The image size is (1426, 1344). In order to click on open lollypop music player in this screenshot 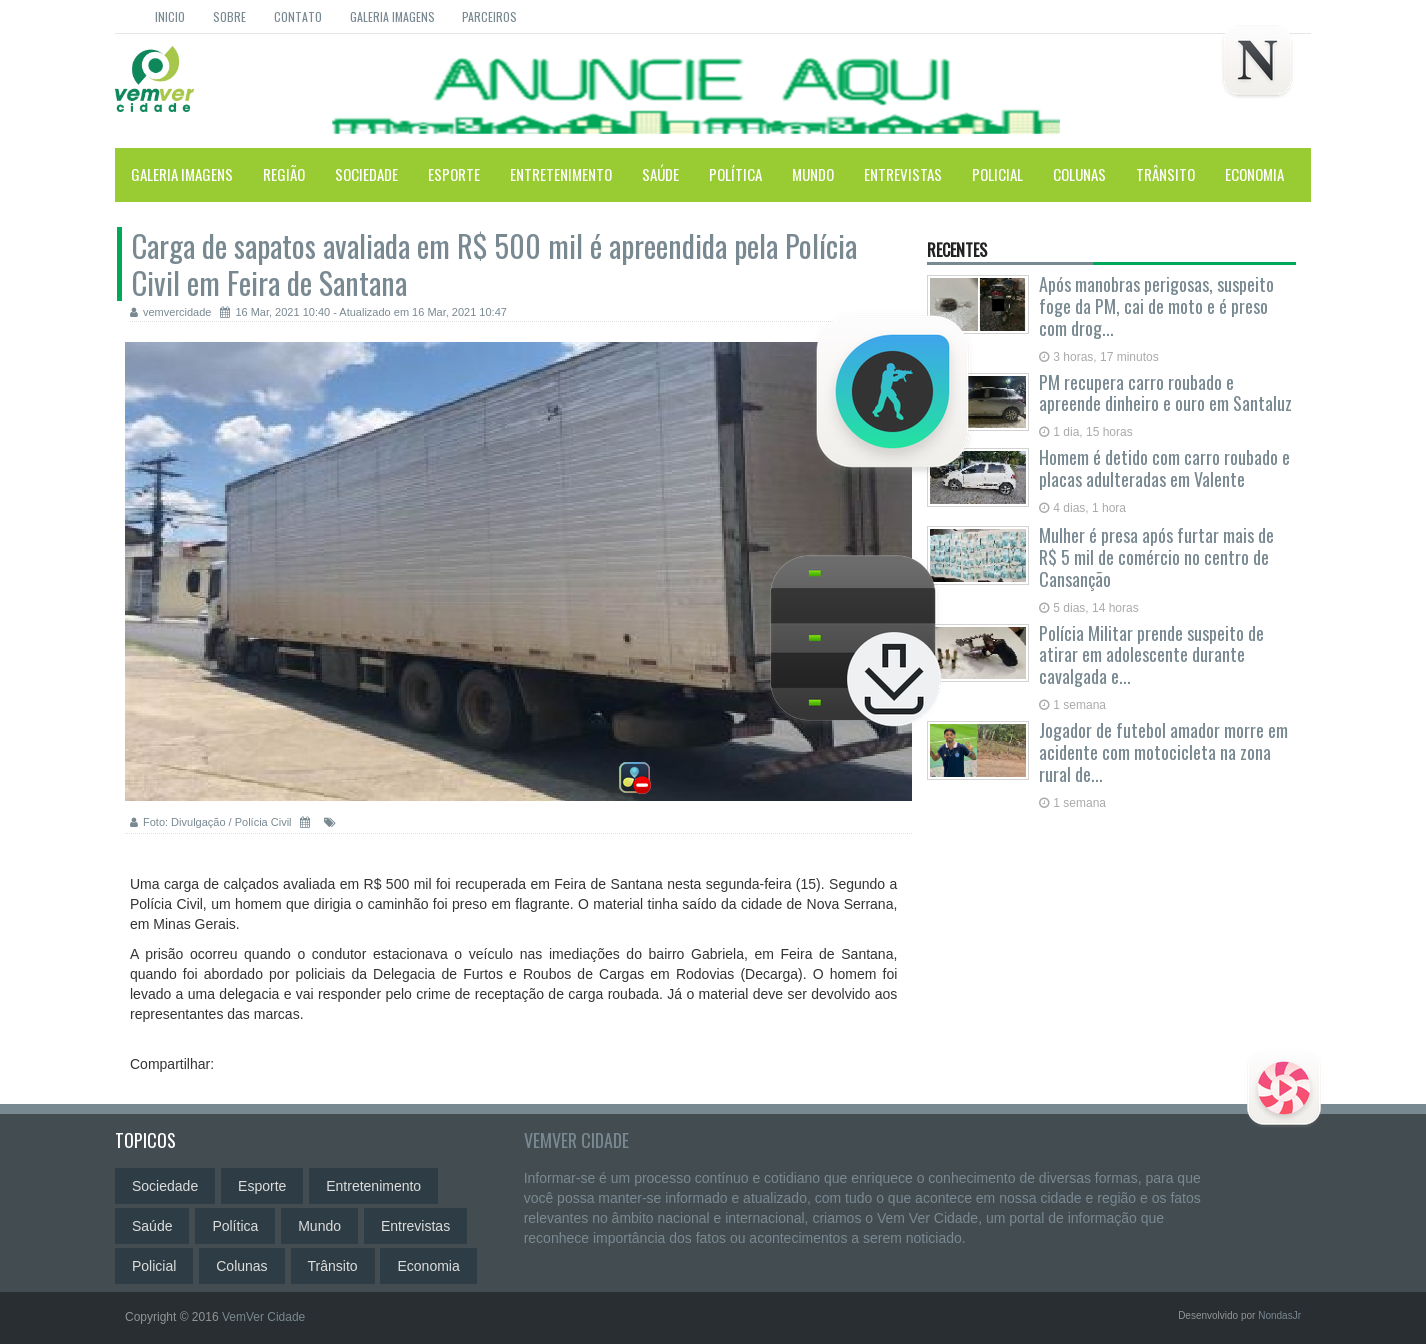, I will do `click(1284, 1088)`.